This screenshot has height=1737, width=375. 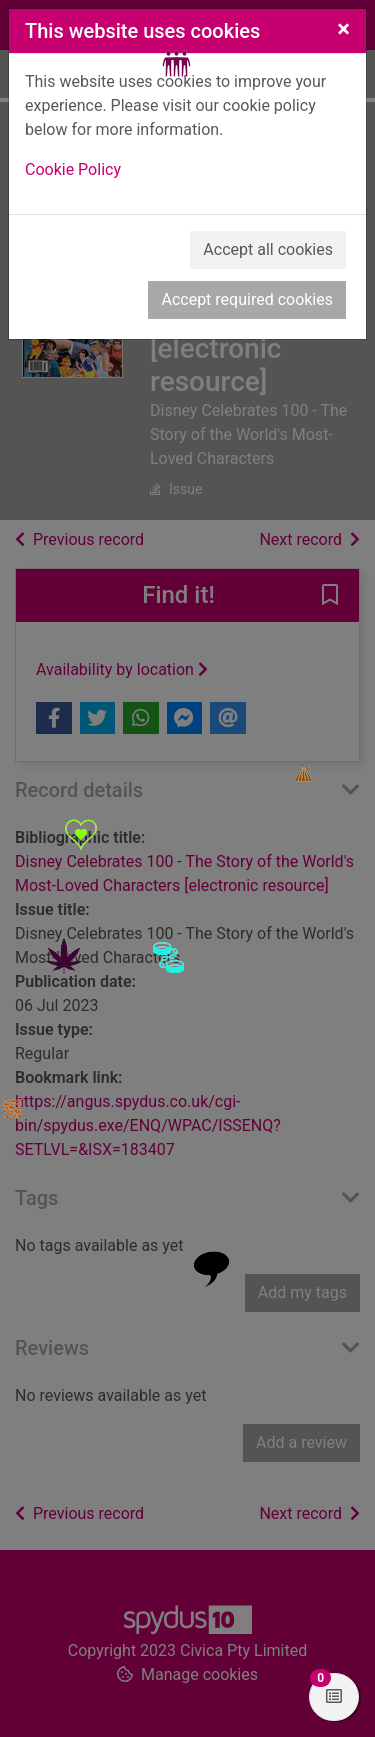 I want to click on access space exploration or interstellar travel features, so click(x=303, y=772).